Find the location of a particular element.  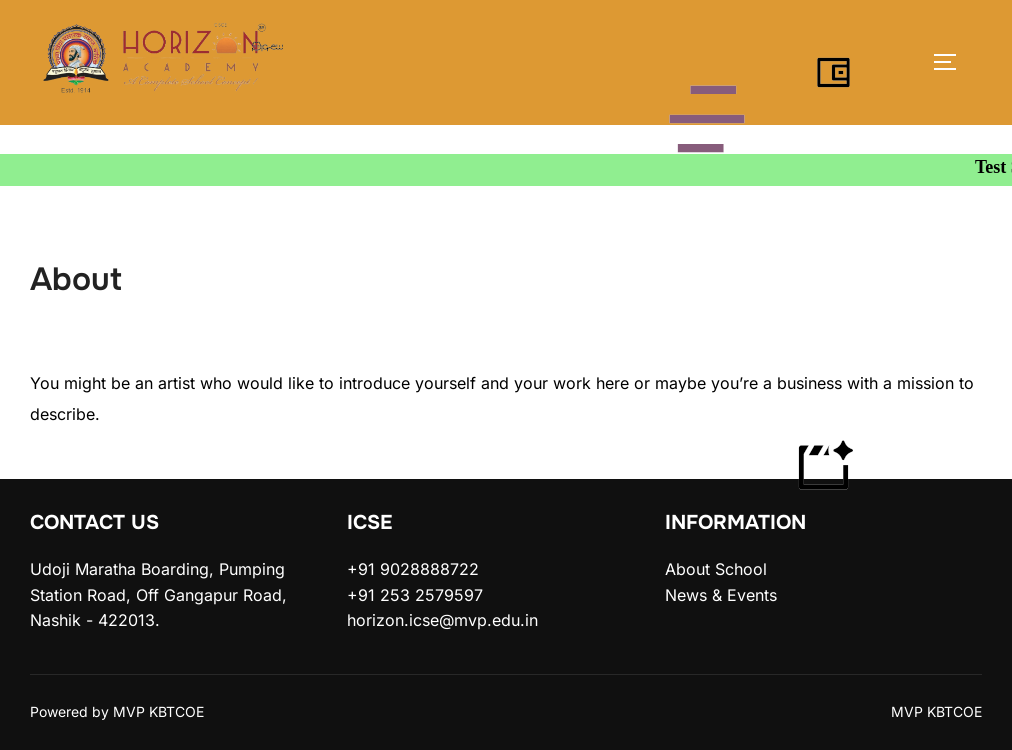

generate video content using AI is located at coordinates (823, 467).